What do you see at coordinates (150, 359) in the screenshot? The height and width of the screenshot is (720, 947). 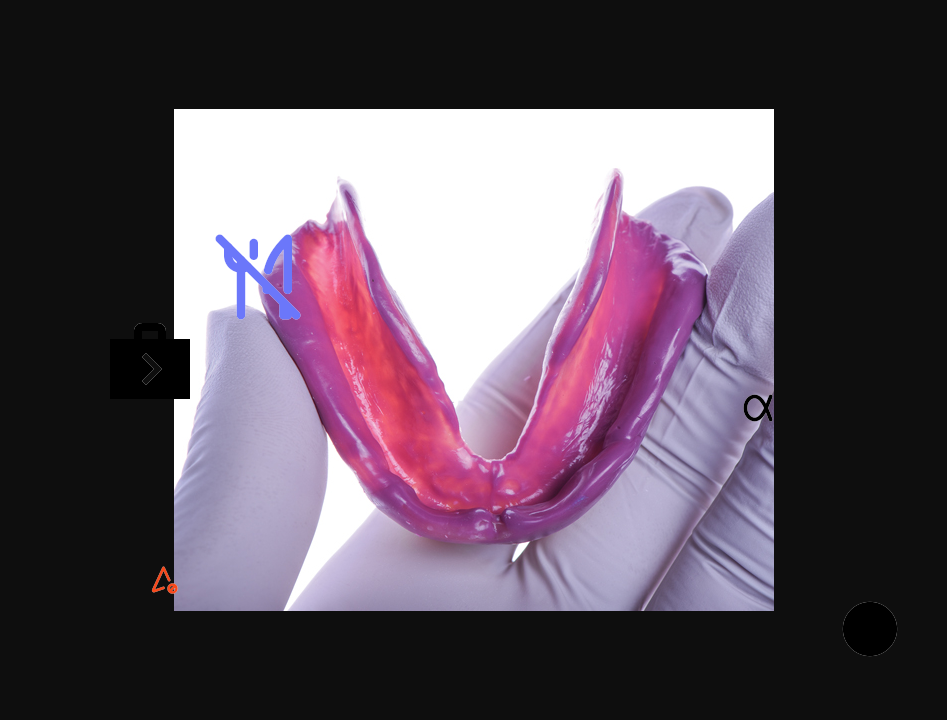 I see `snooze or defer task to next week` at bounding box center [150, 359].